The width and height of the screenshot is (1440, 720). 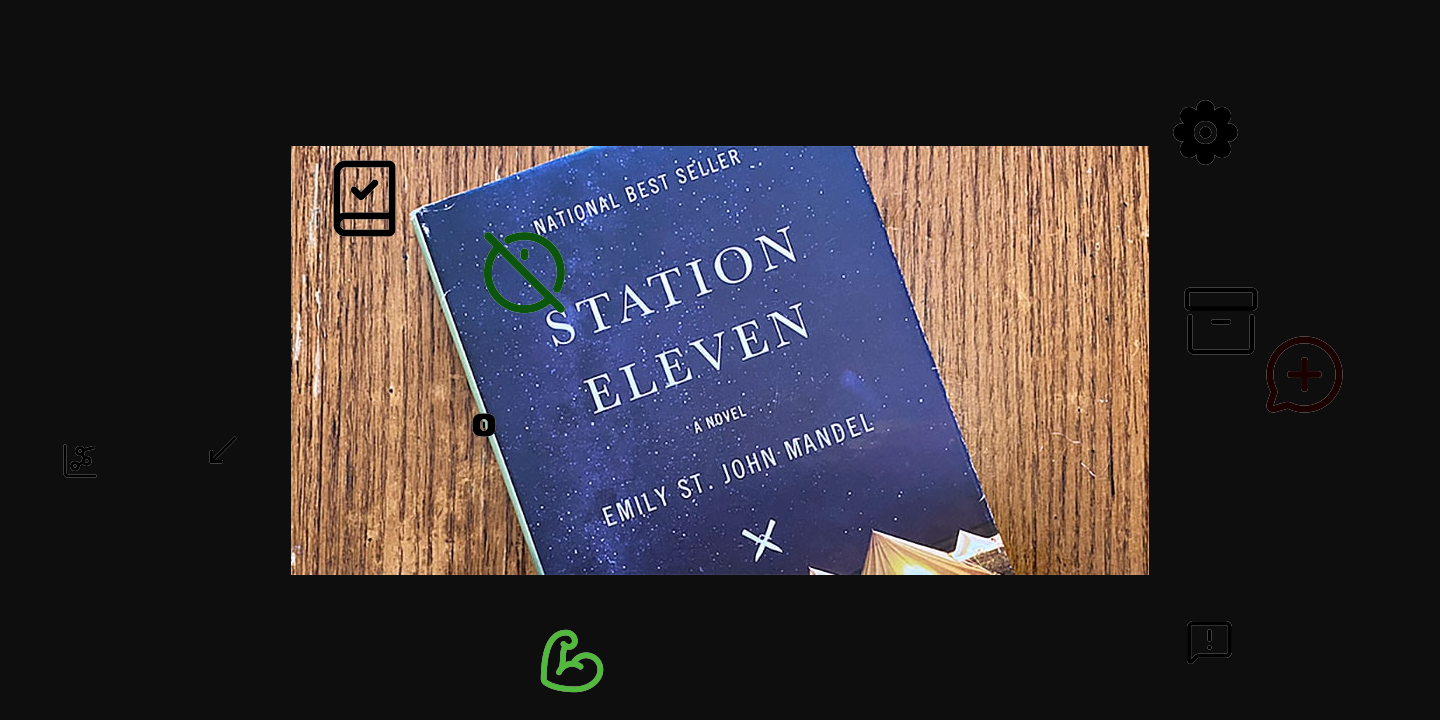 What do you see at coordinates (484, 425) in the screenshot?
I see `indicates an "O" option or selection in a menu` at bounding box center [484, 425].